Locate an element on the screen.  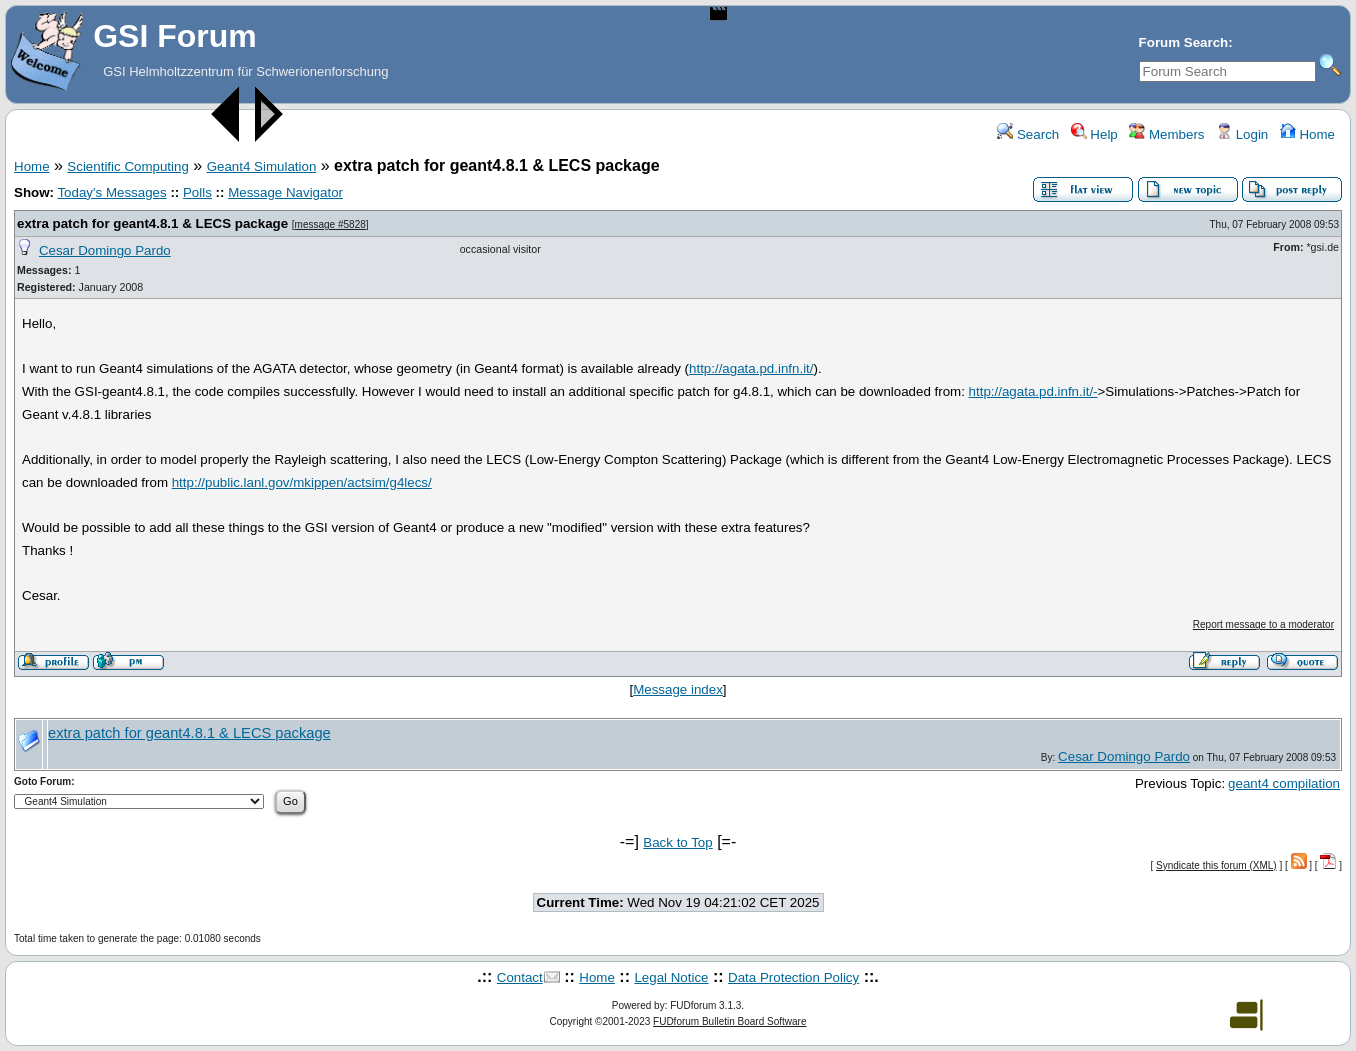
align content to the right is located at coordinates (1247, 1015).